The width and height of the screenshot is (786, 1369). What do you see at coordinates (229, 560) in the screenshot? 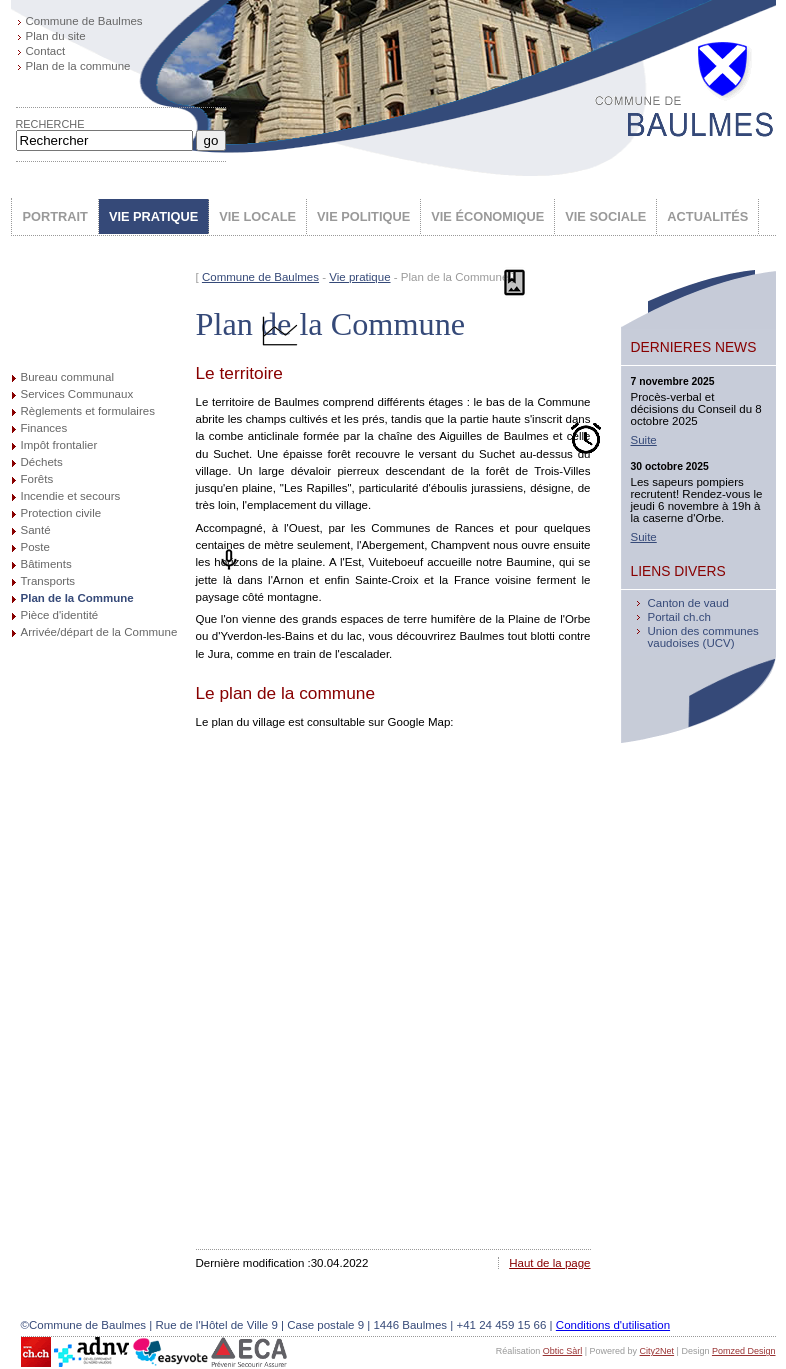
I see `tap to start voice input` at bounding box center [229, 560].